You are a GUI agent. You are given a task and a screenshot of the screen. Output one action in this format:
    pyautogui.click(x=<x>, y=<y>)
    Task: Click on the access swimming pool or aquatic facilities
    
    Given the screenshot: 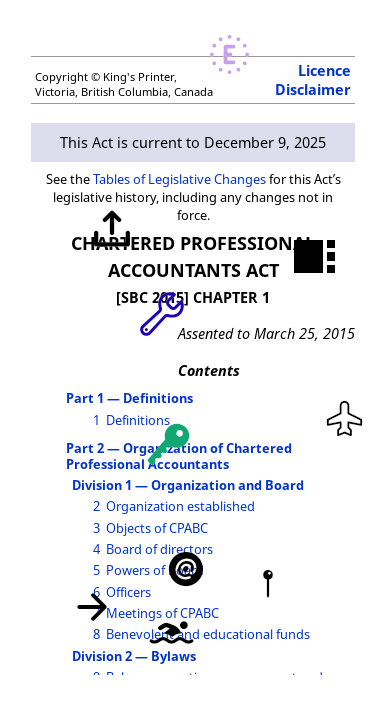 What is the action you would take?
    pyautogui.click(x=171, y=632)
    